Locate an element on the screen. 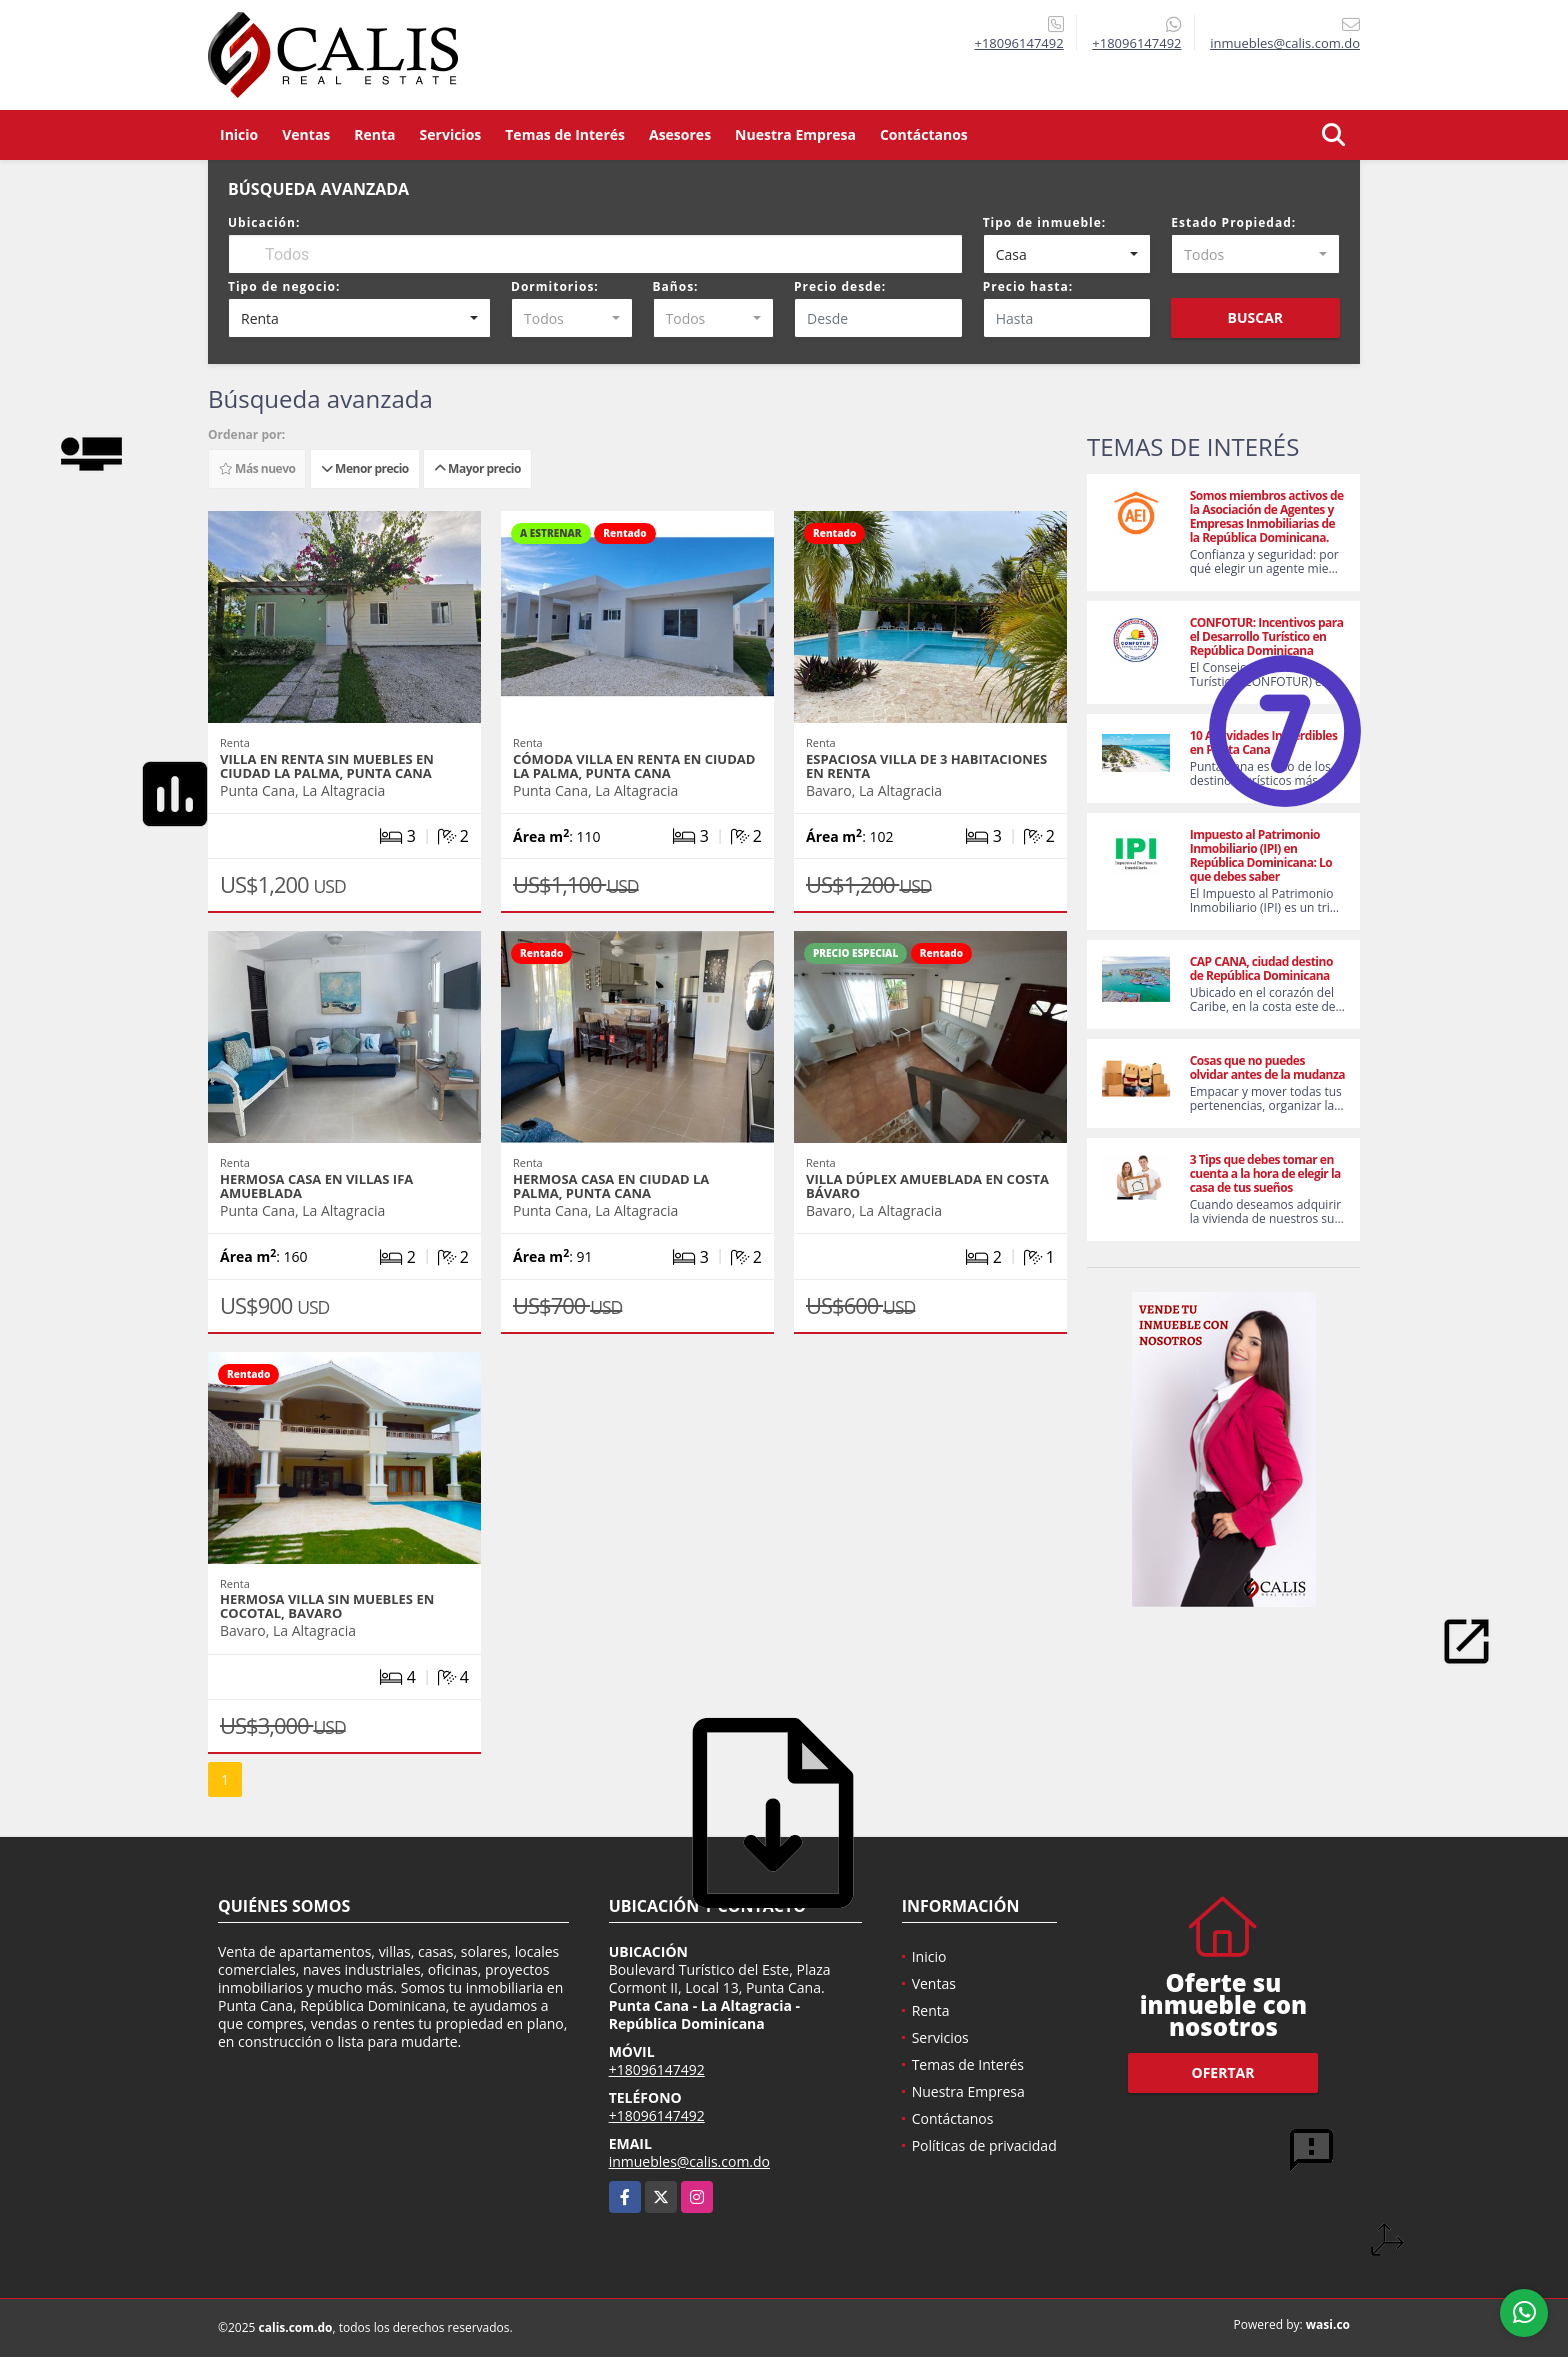 The image size is (1568, 2357). indicates step 7 in a numbered sequence is located at coordinates (1285, 731).